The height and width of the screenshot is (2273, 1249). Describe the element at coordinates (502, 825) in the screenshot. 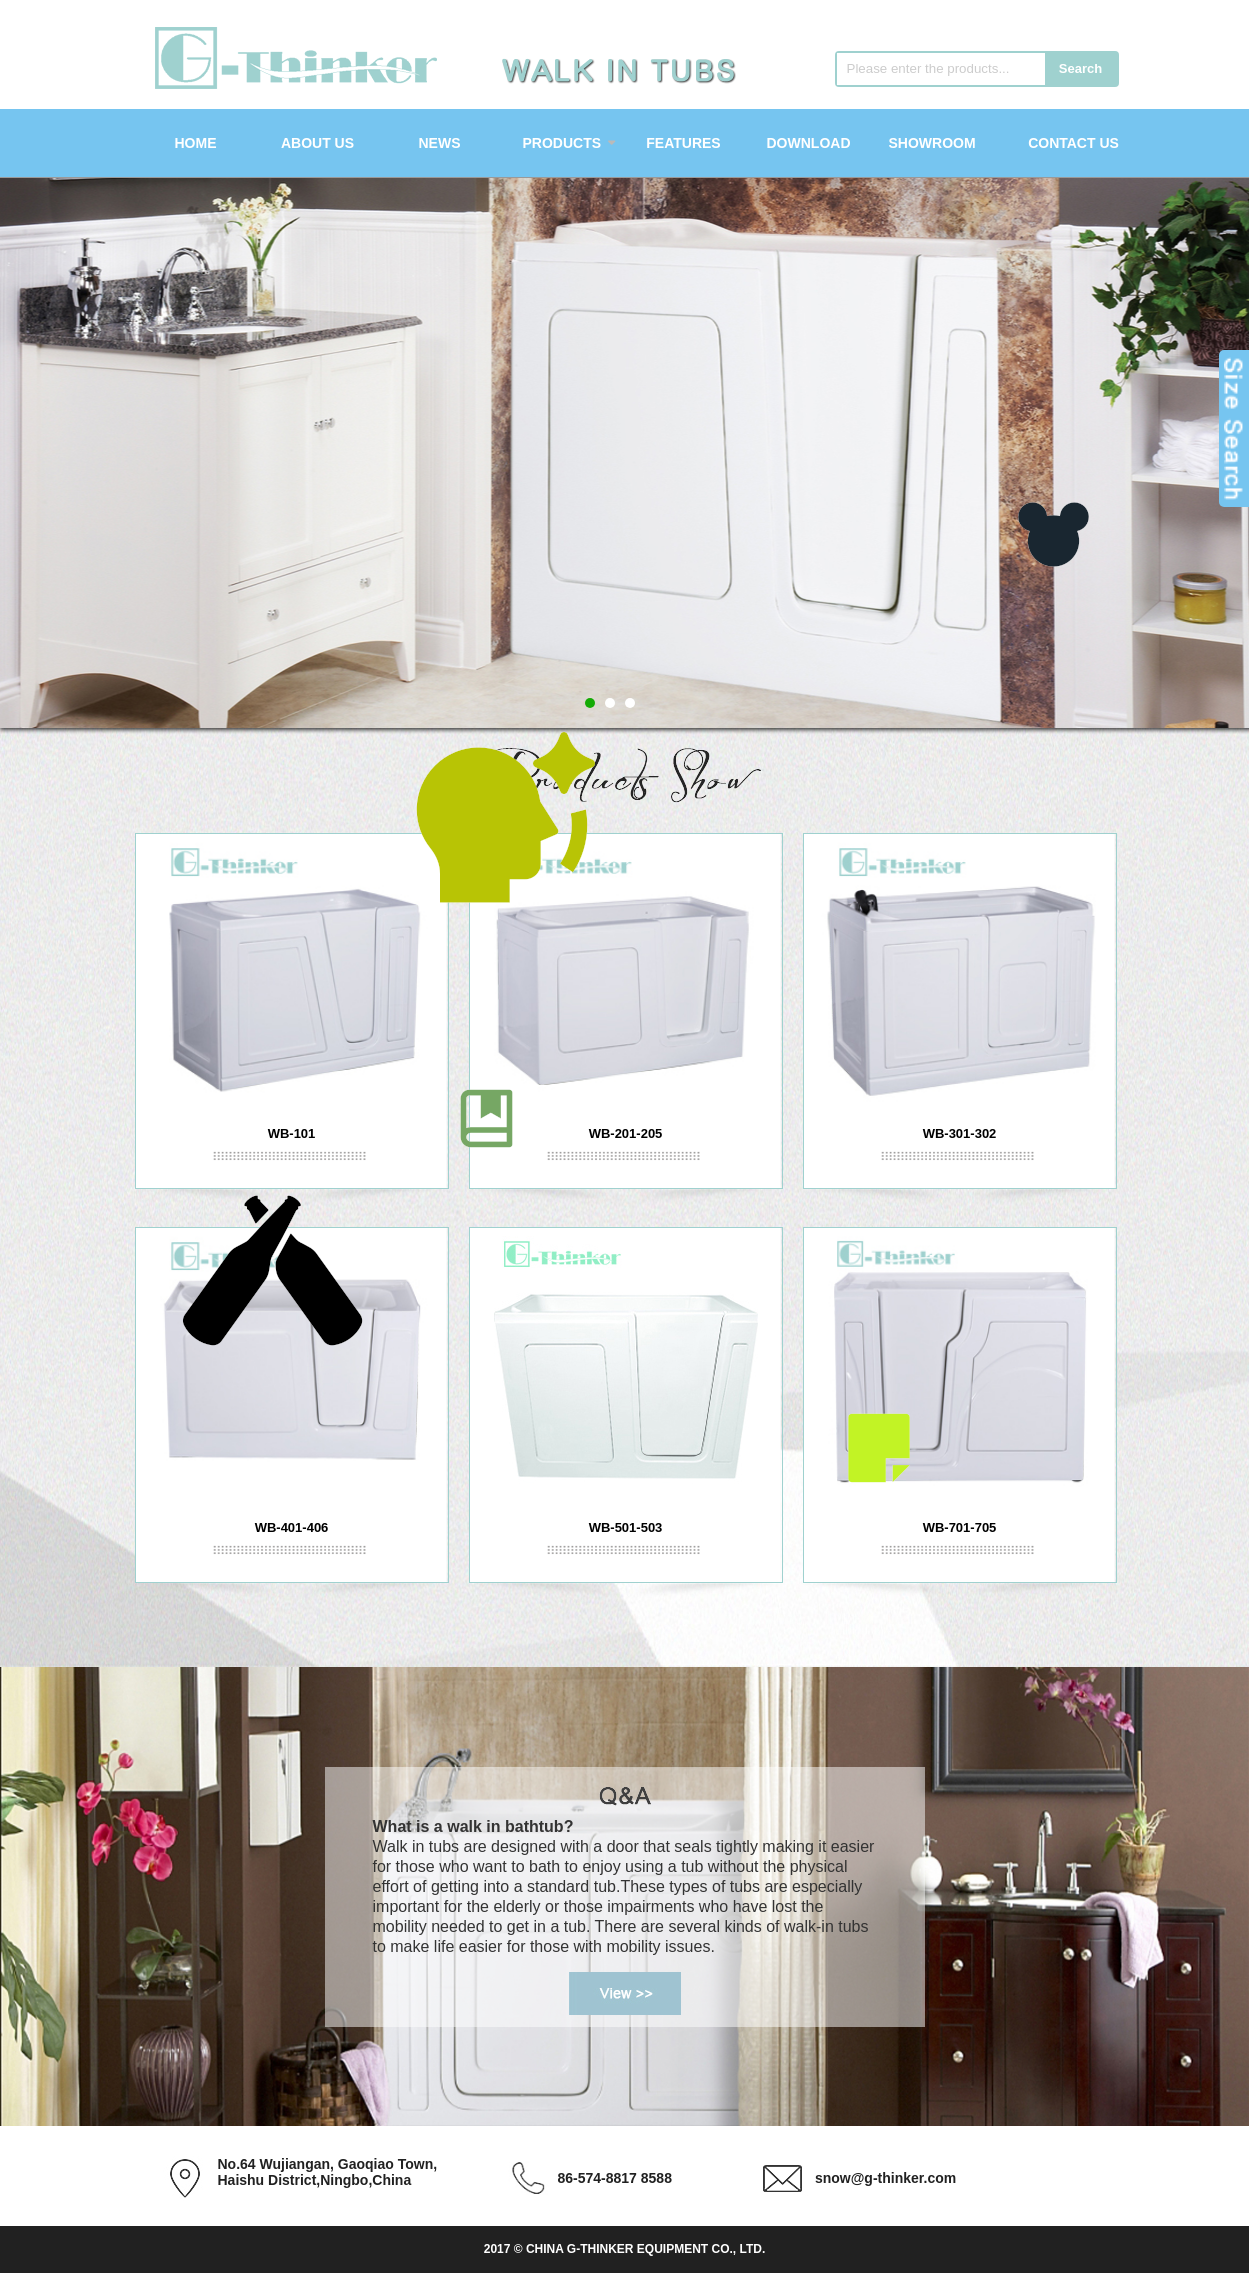

I see `access speak ai voice assistant` at that location.